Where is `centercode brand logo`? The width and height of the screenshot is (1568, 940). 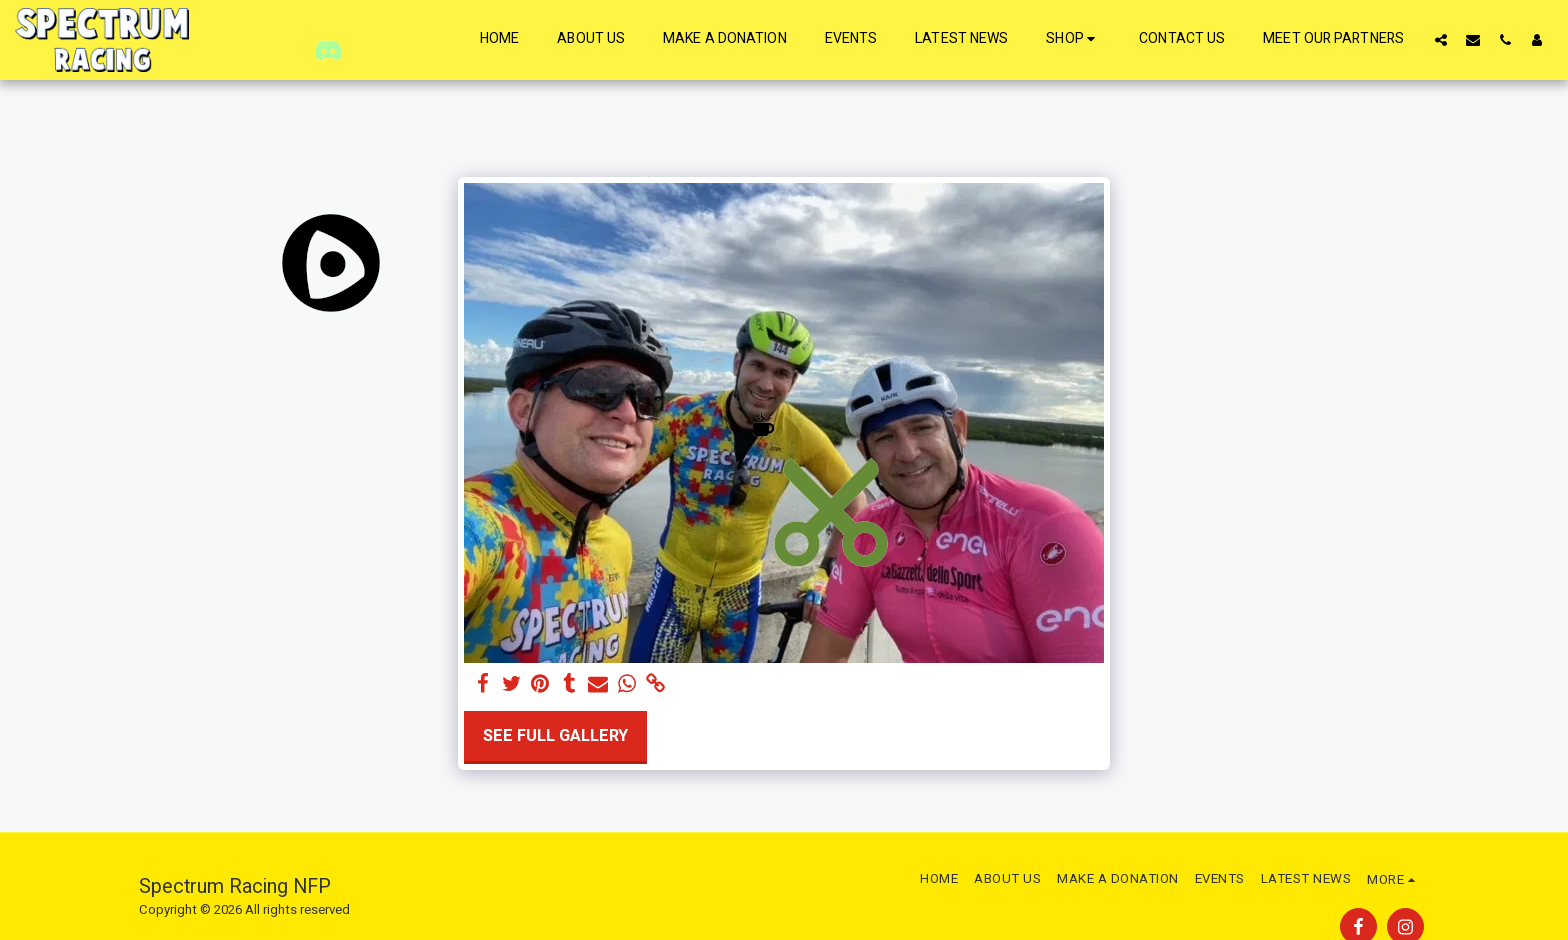
centercode brand logo is located at coordinates (331, 263).